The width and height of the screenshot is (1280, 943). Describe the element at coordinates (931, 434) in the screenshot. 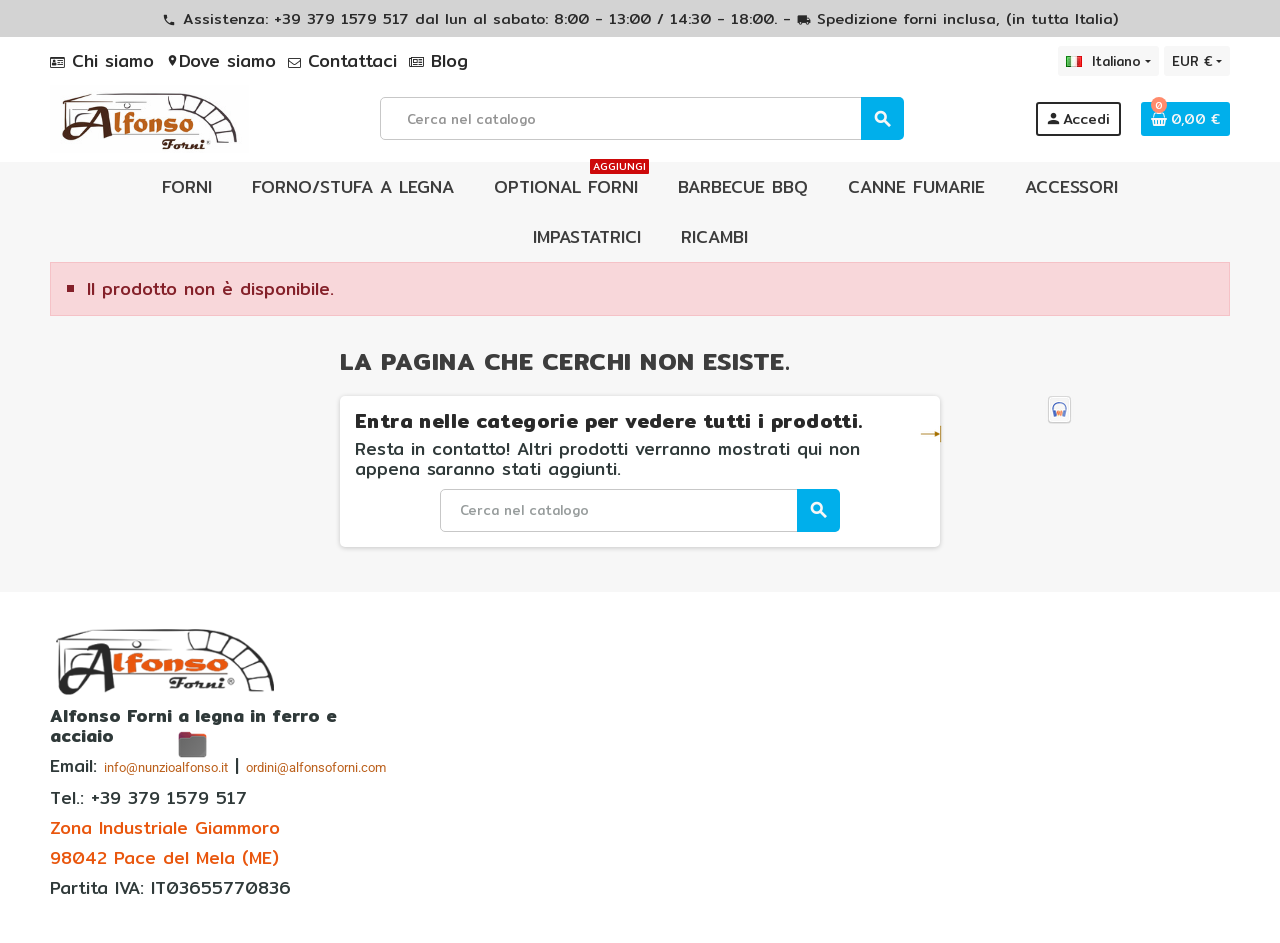

I see `go to the last item in a list or sequence` at that location.